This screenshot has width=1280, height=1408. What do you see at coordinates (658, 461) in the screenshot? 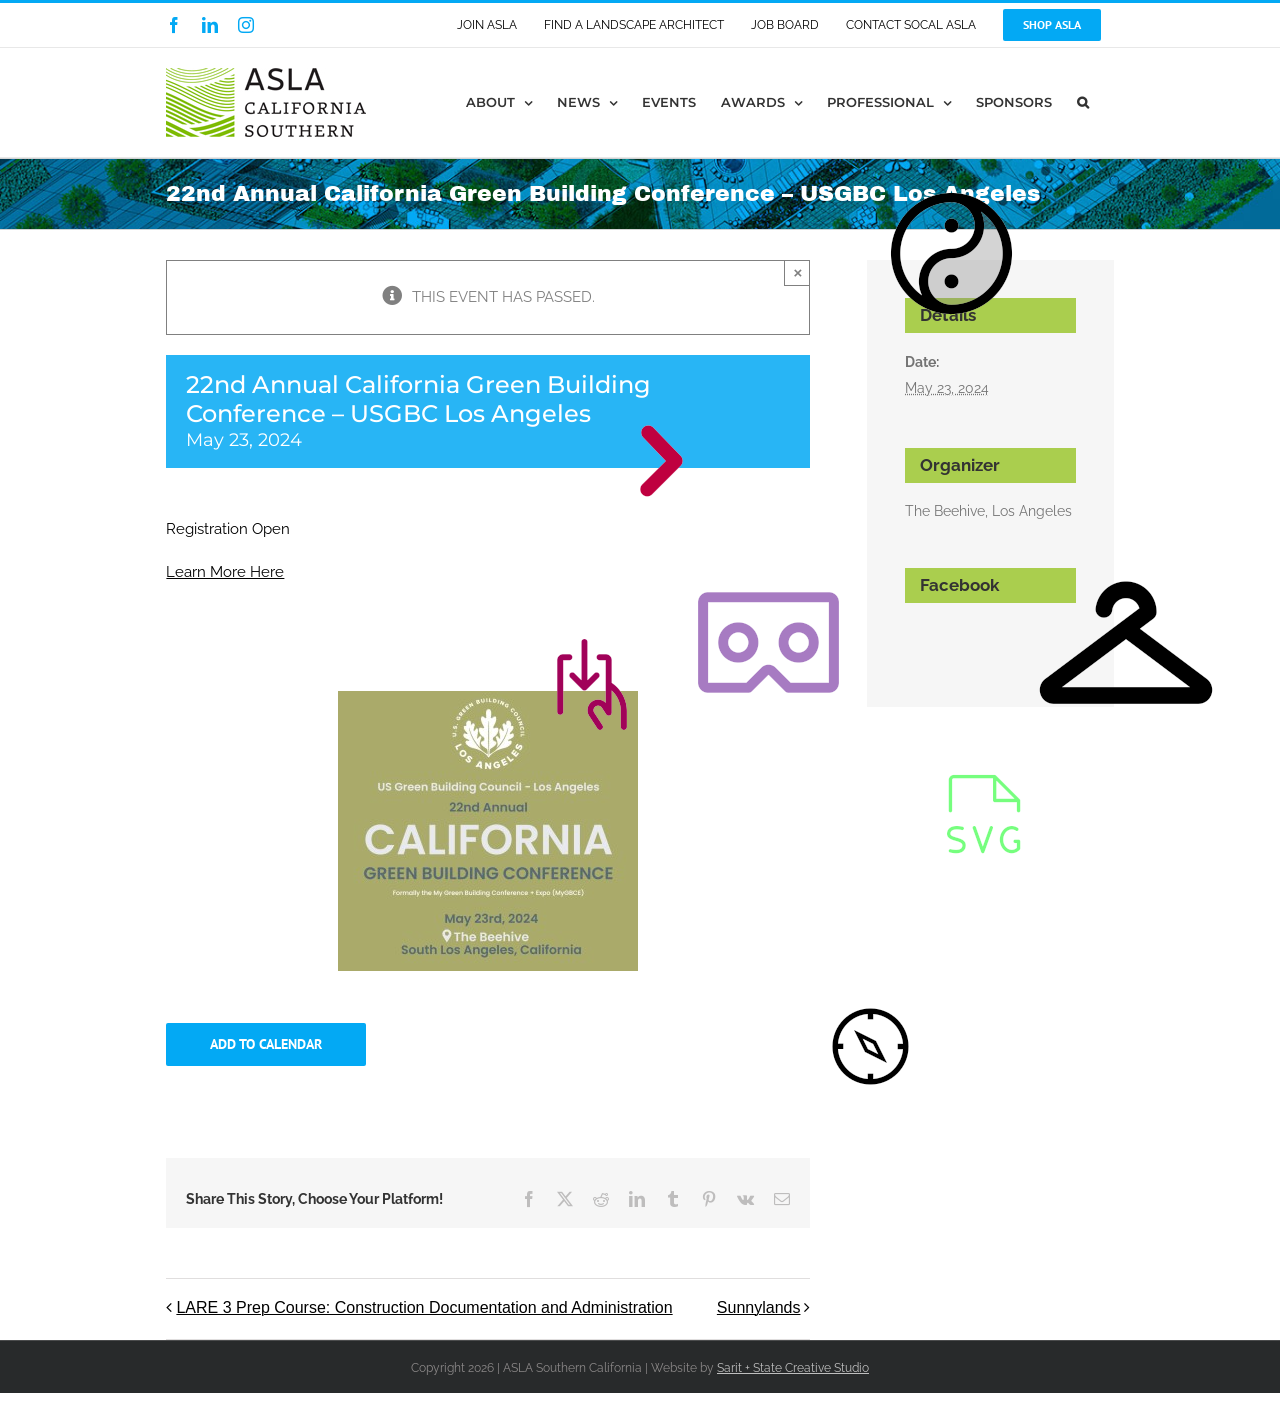
I see `navigate to the next item or screen` at bounding box center [658, 461].